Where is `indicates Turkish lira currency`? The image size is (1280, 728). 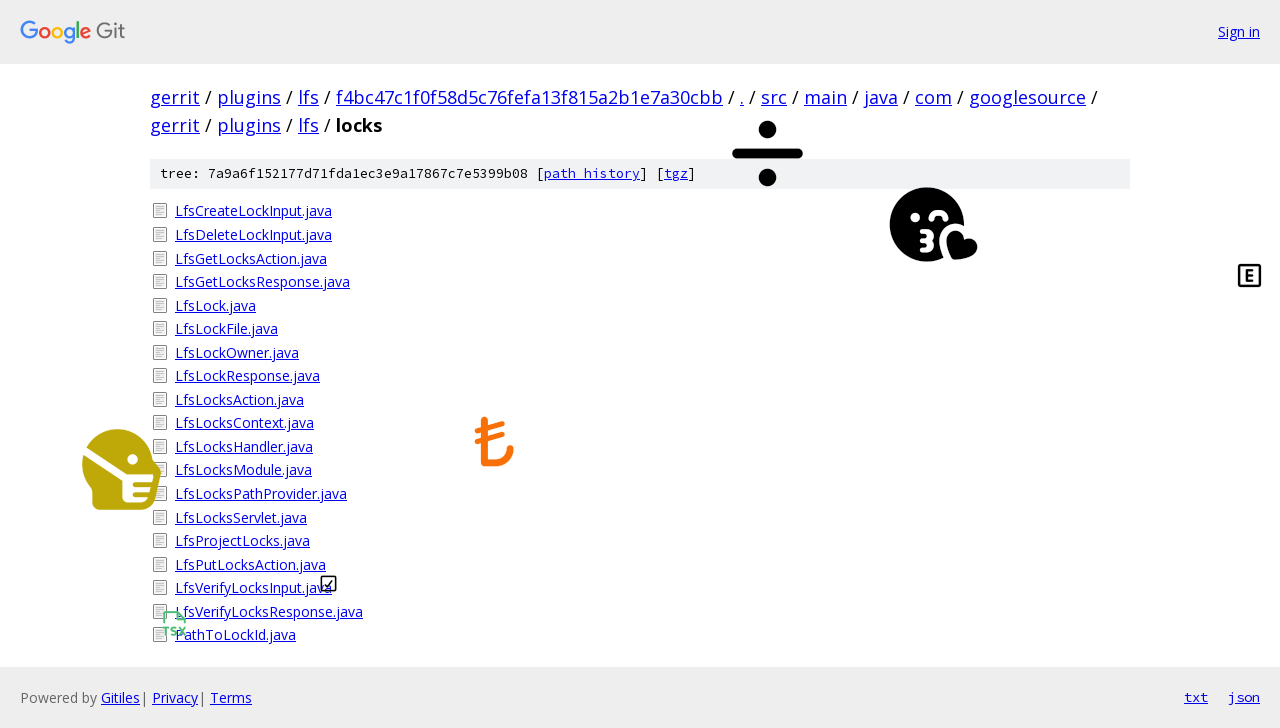
indicates Turkish lira currency is located at coordinates (491, 441).